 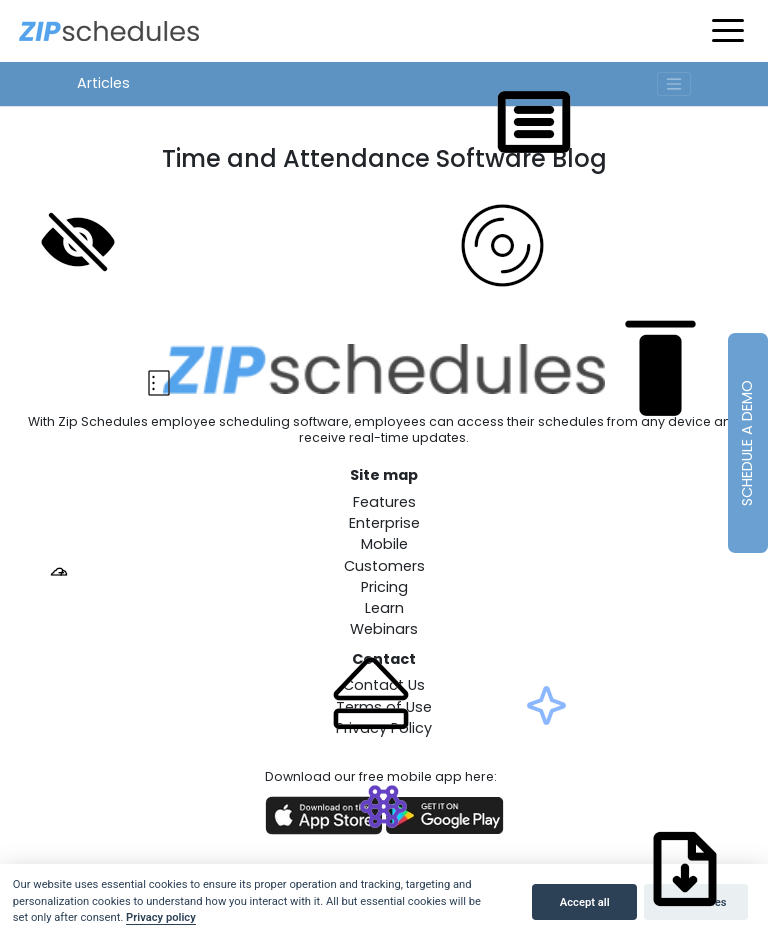 What do you see at coordinates (685, 869) in the screenshot?
I see `download file` at bounding box center [685, 869].